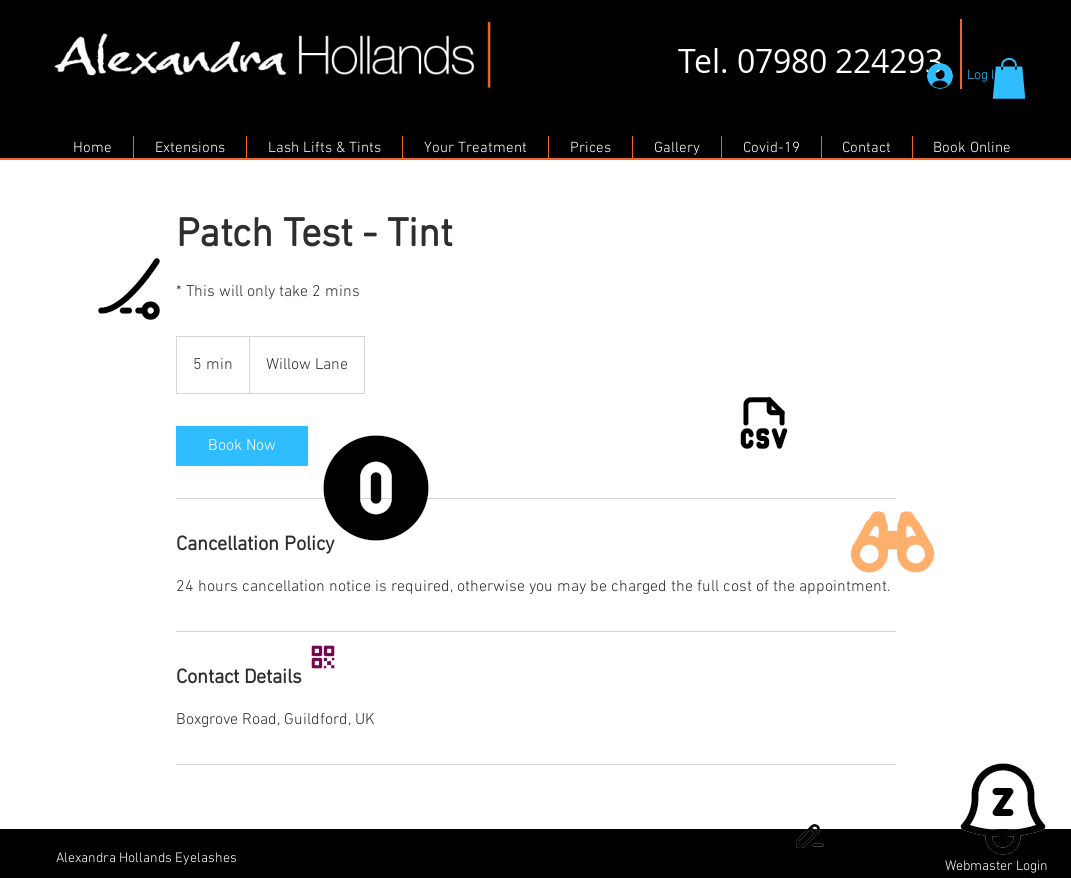 Image resolution: width=1071 pixels, height=878 pixels. I want to click on snooze notifications temporarily, so click(1003, 809).